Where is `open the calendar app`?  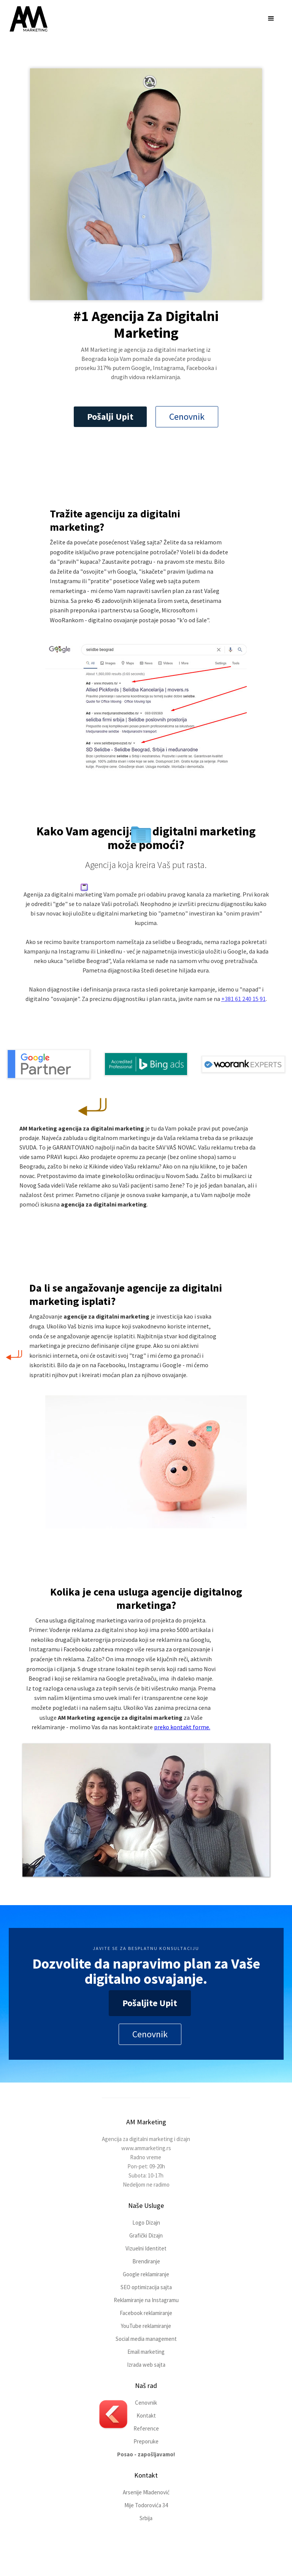 open the calendar app is located at coordinates (209, 1429).